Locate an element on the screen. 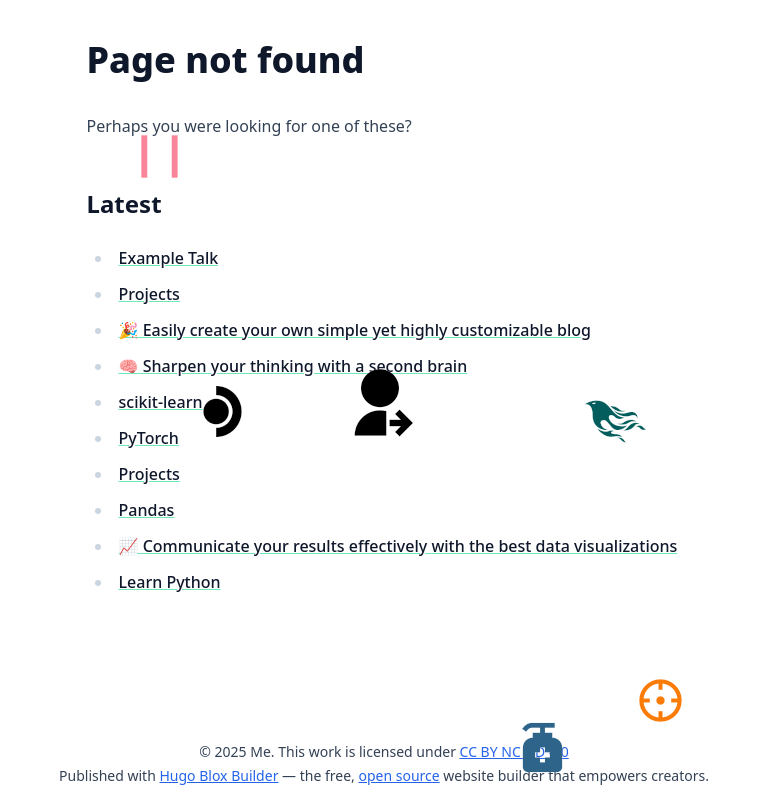 The width and height of the screenshot is (768, 804). share a user profile with others is located at coordinates (380, 404).